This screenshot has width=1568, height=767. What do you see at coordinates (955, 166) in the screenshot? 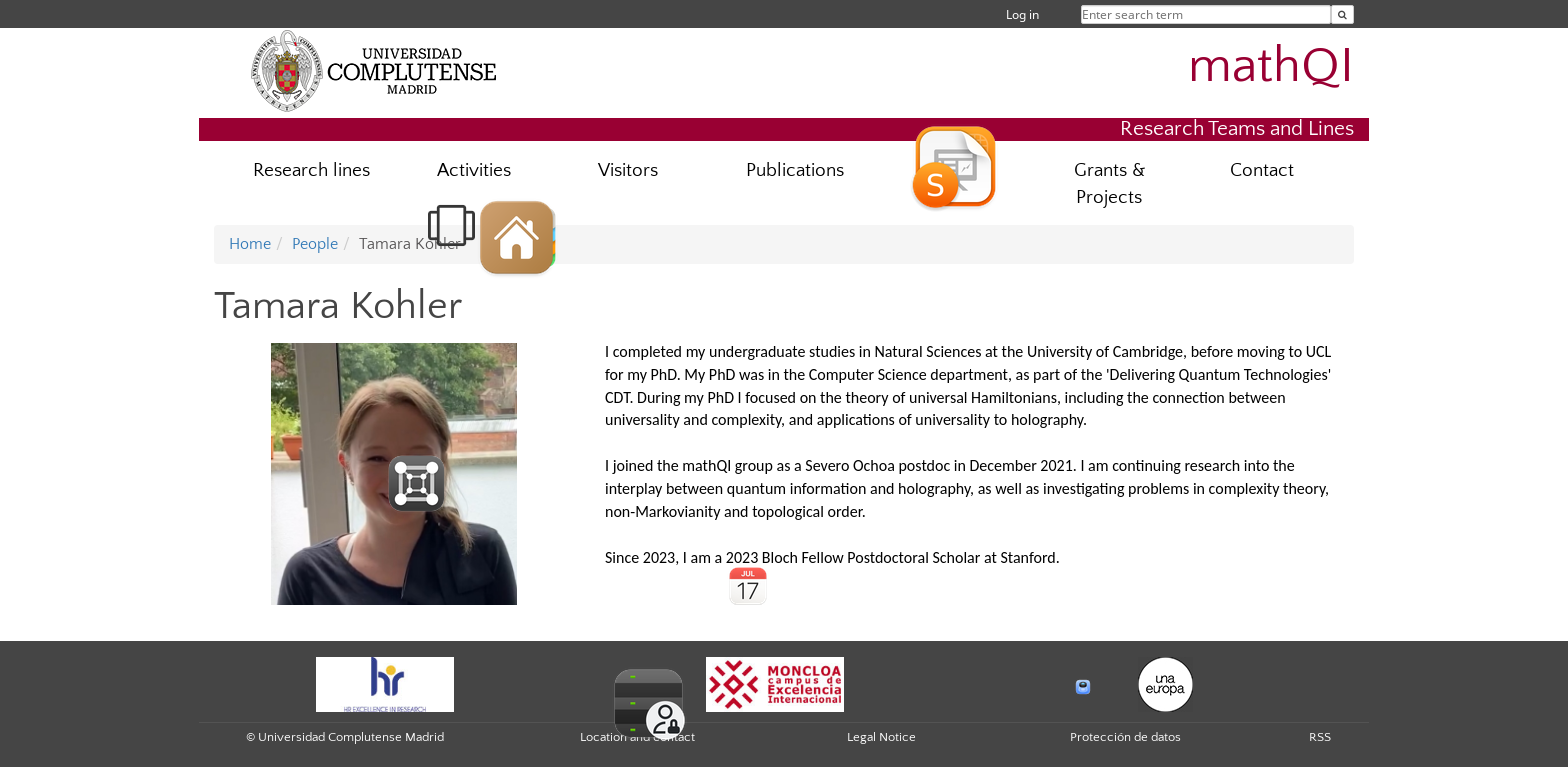
I see `open freeoffice presentations app` at bounding box center [955, 166].